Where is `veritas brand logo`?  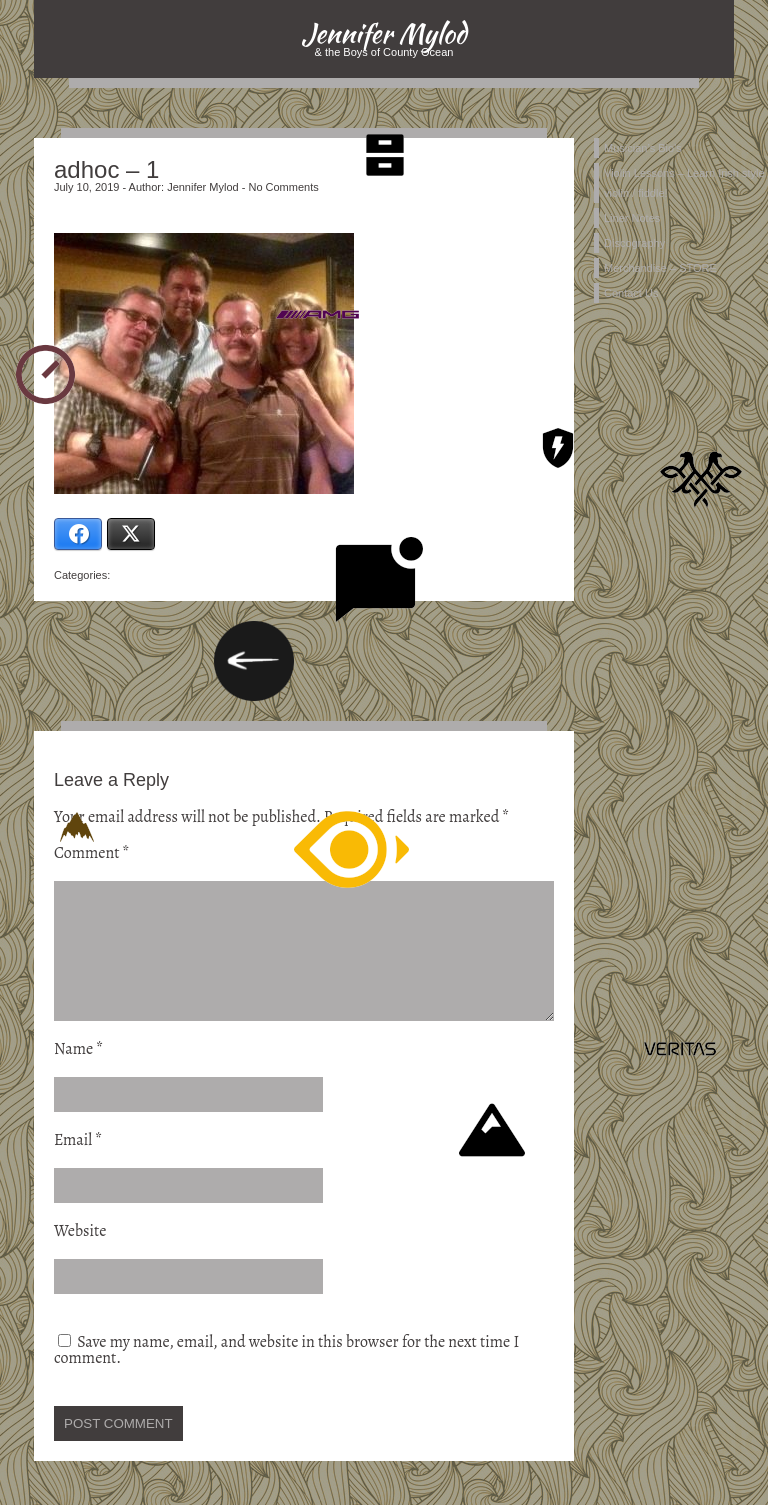
veritas brand logo is located at coordinates (680, 1049).